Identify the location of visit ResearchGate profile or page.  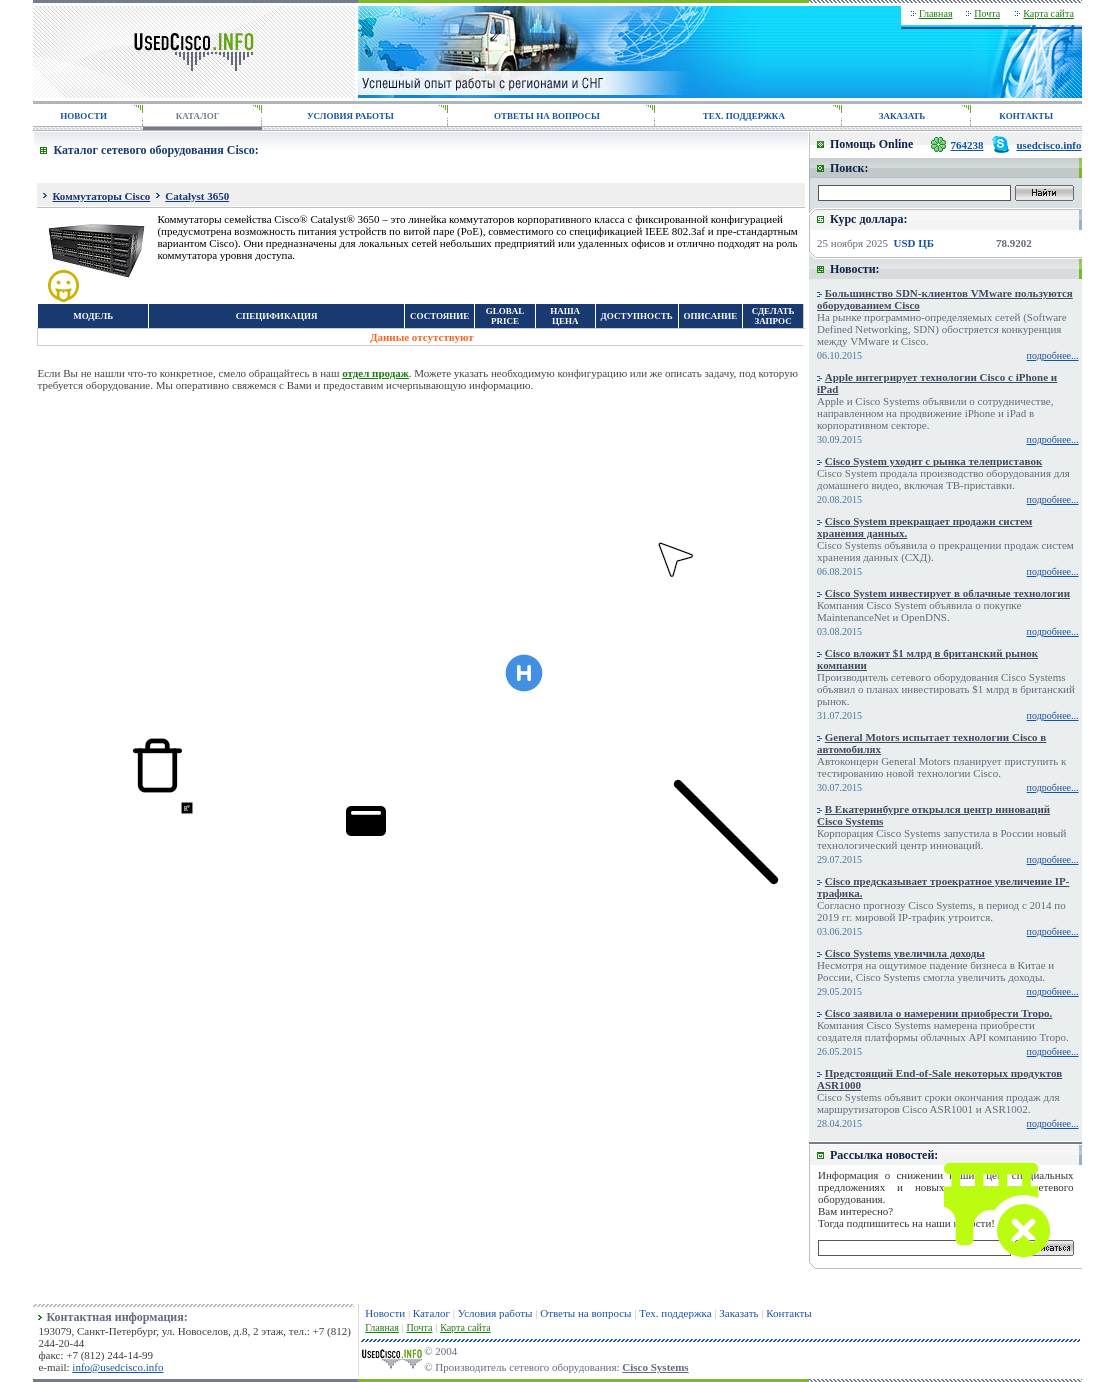
(187, 808).